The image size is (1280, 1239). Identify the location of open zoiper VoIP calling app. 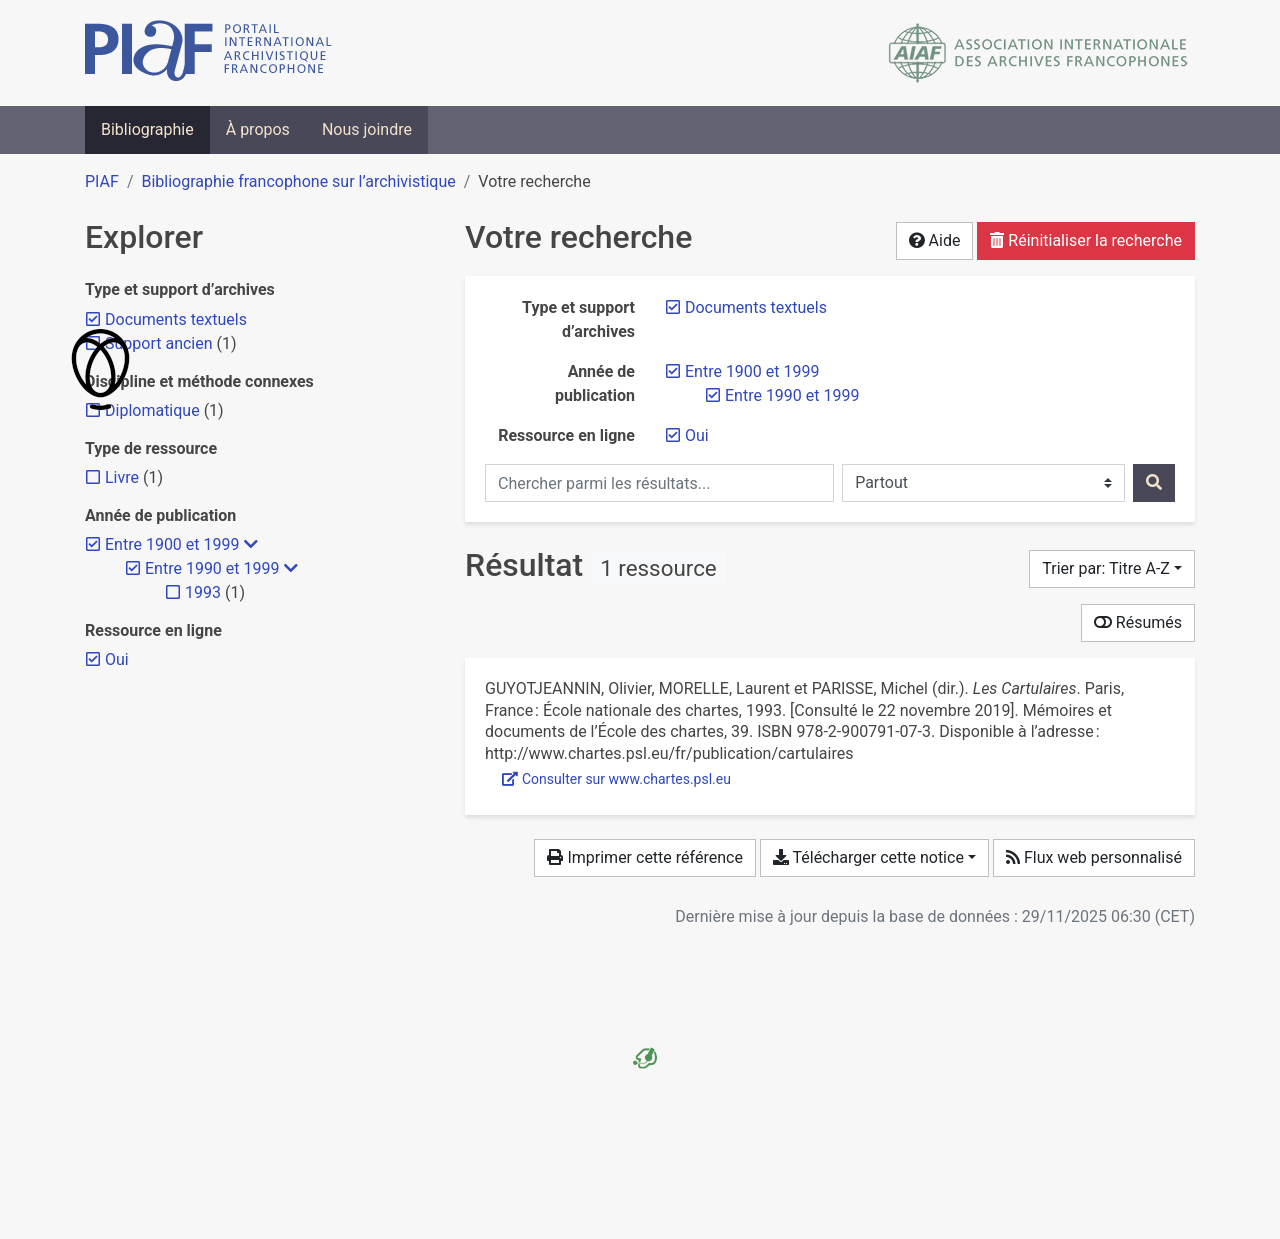
(645, 1058).